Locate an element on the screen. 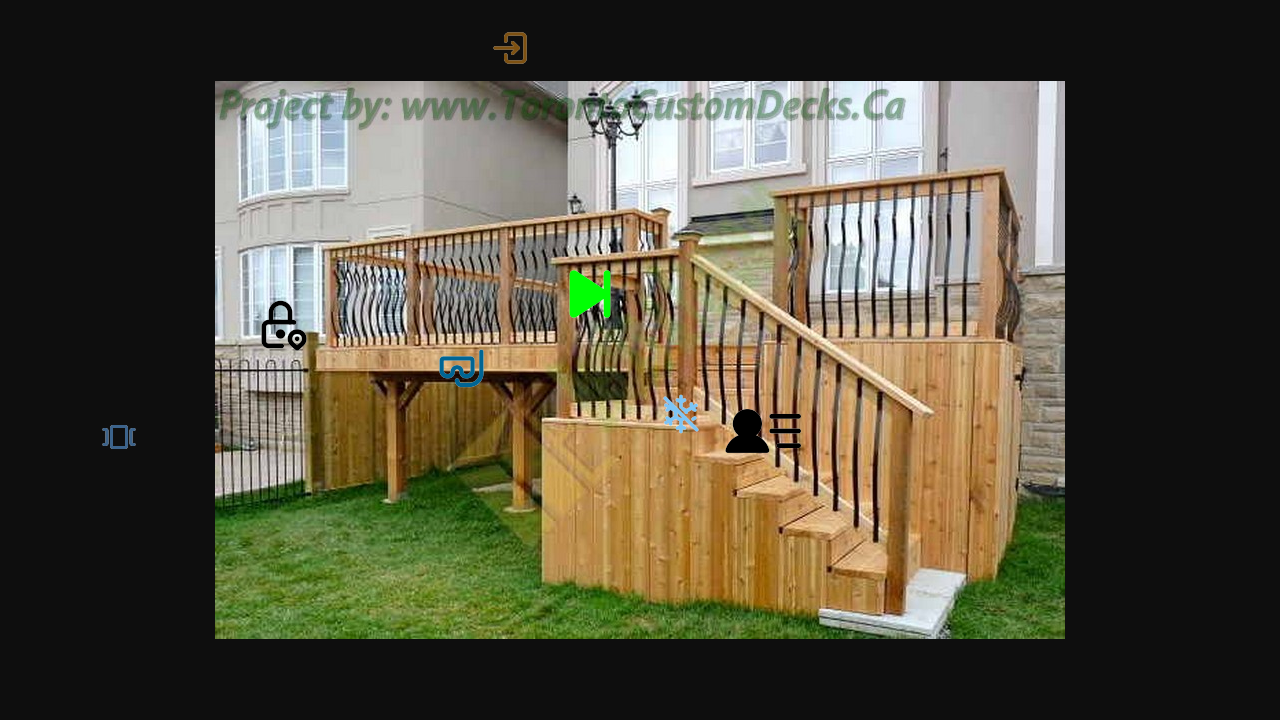  skip to the next track is located at coordinates (590, 294).